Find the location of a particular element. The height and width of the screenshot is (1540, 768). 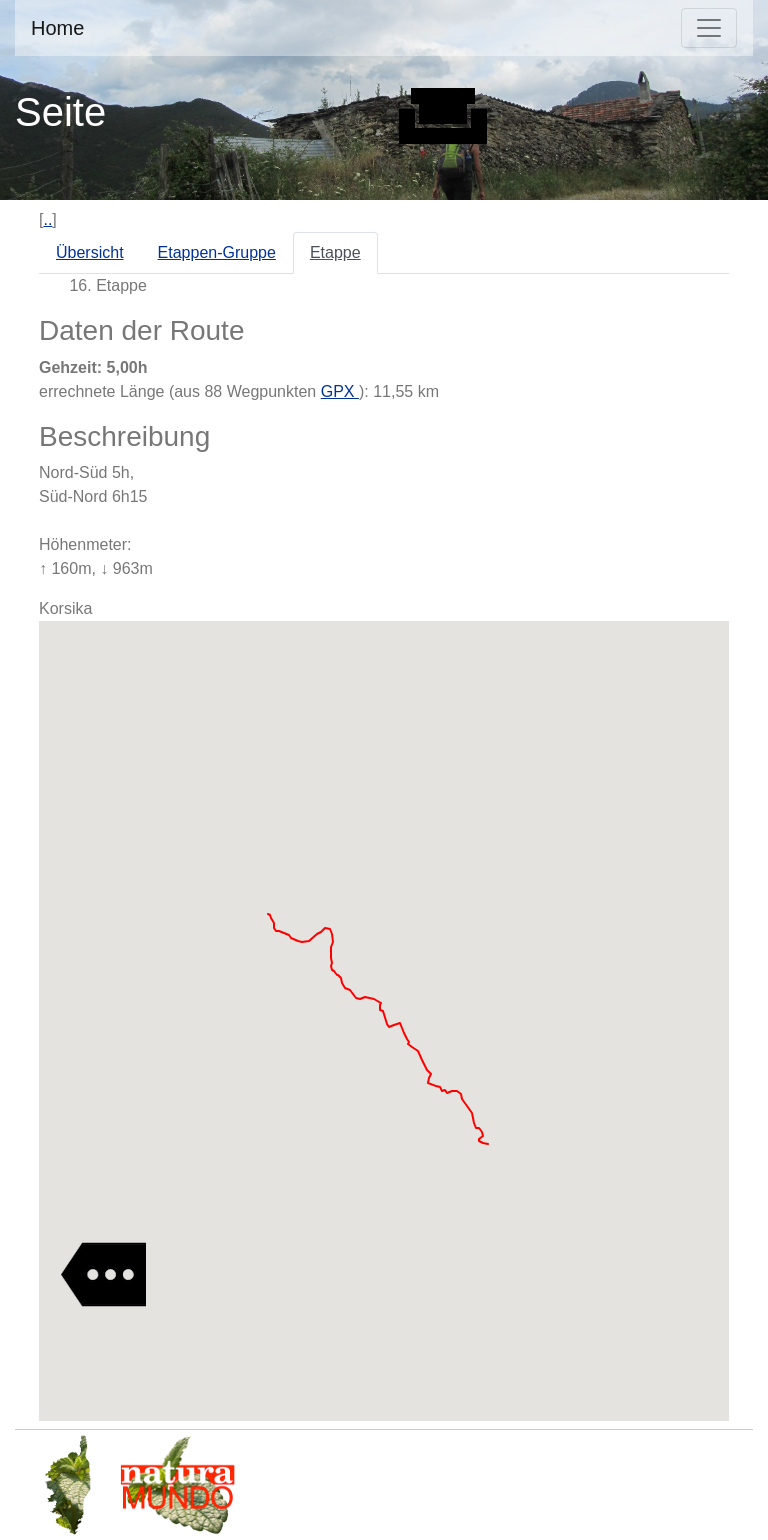

view more options or actions is located at coordinates (103, 1274).